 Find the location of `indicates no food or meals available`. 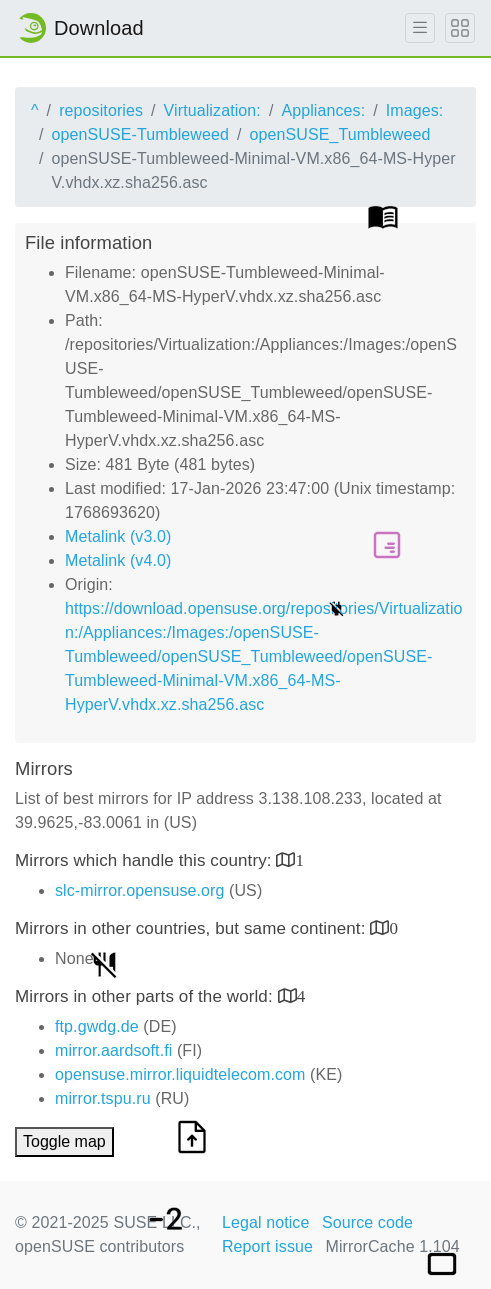

indicates no food or meals available is located at coordinates (104, 964).